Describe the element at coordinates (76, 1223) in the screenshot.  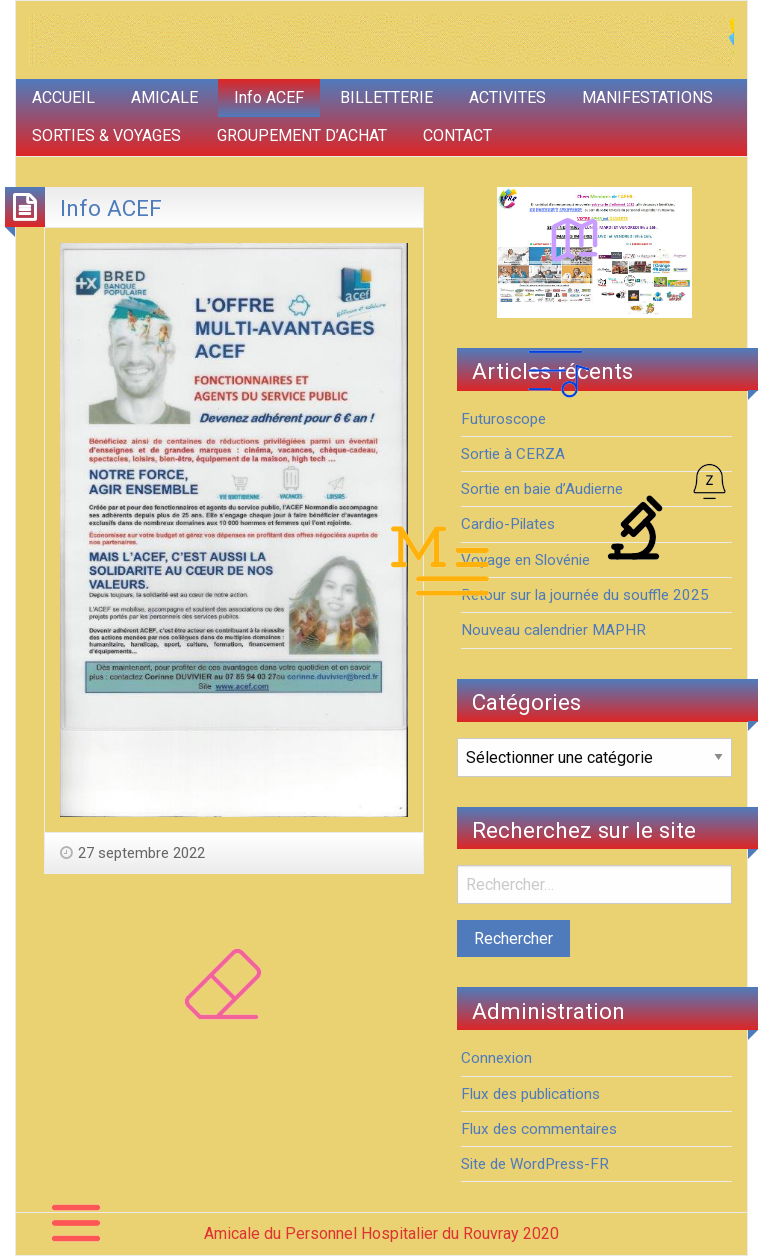
I see `open navigation menu` at that location.